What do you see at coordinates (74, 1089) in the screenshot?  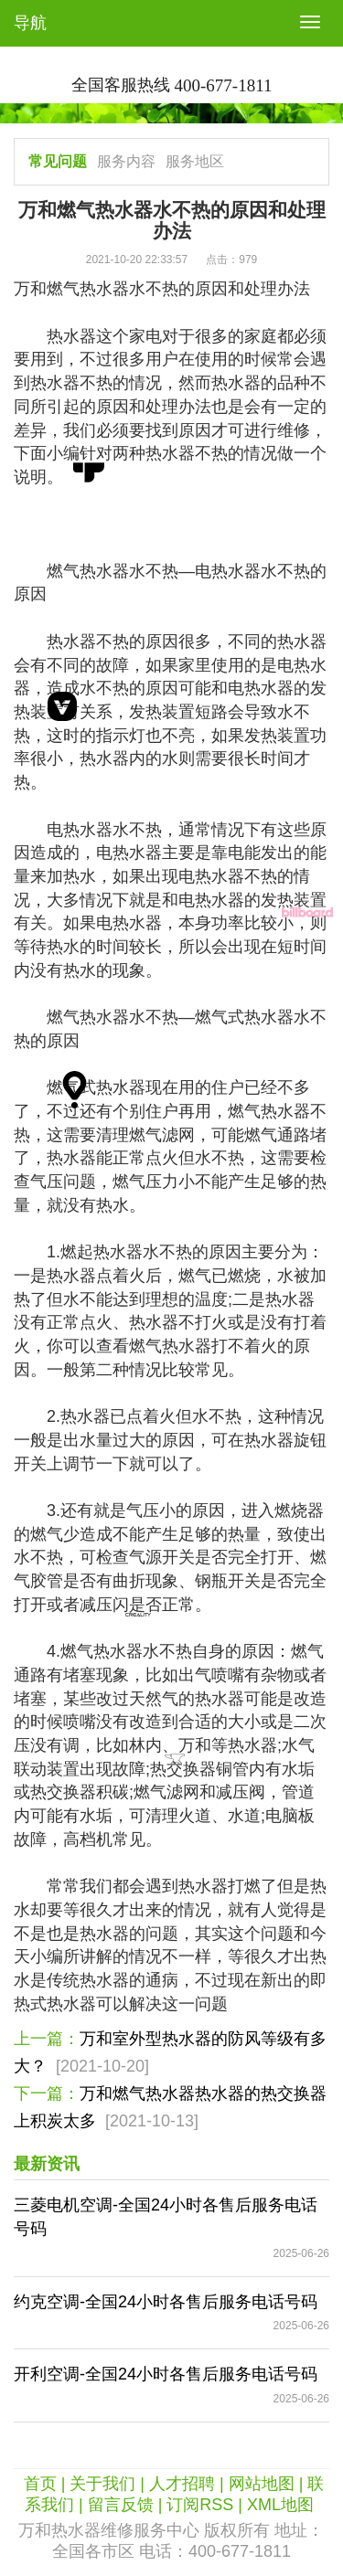 I see `open the glovo delivery app` at bounding box center [74, 1089].